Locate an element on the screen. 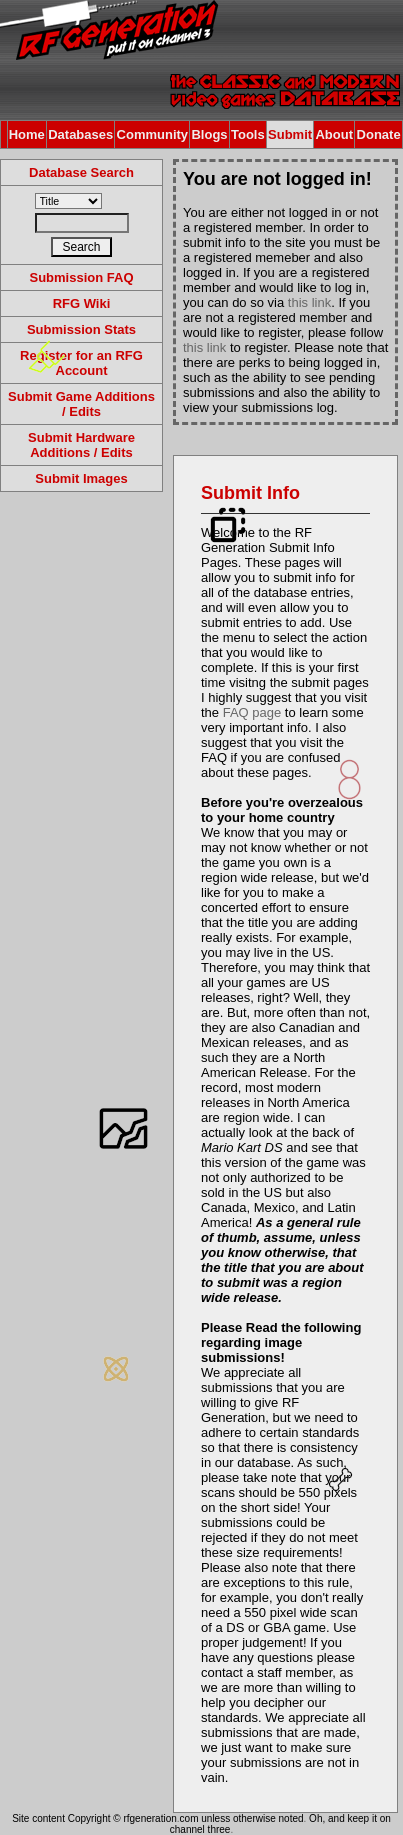 This screenshot has width=403, height=1835. send selected element to back layer is located at coordinates (228, 525).